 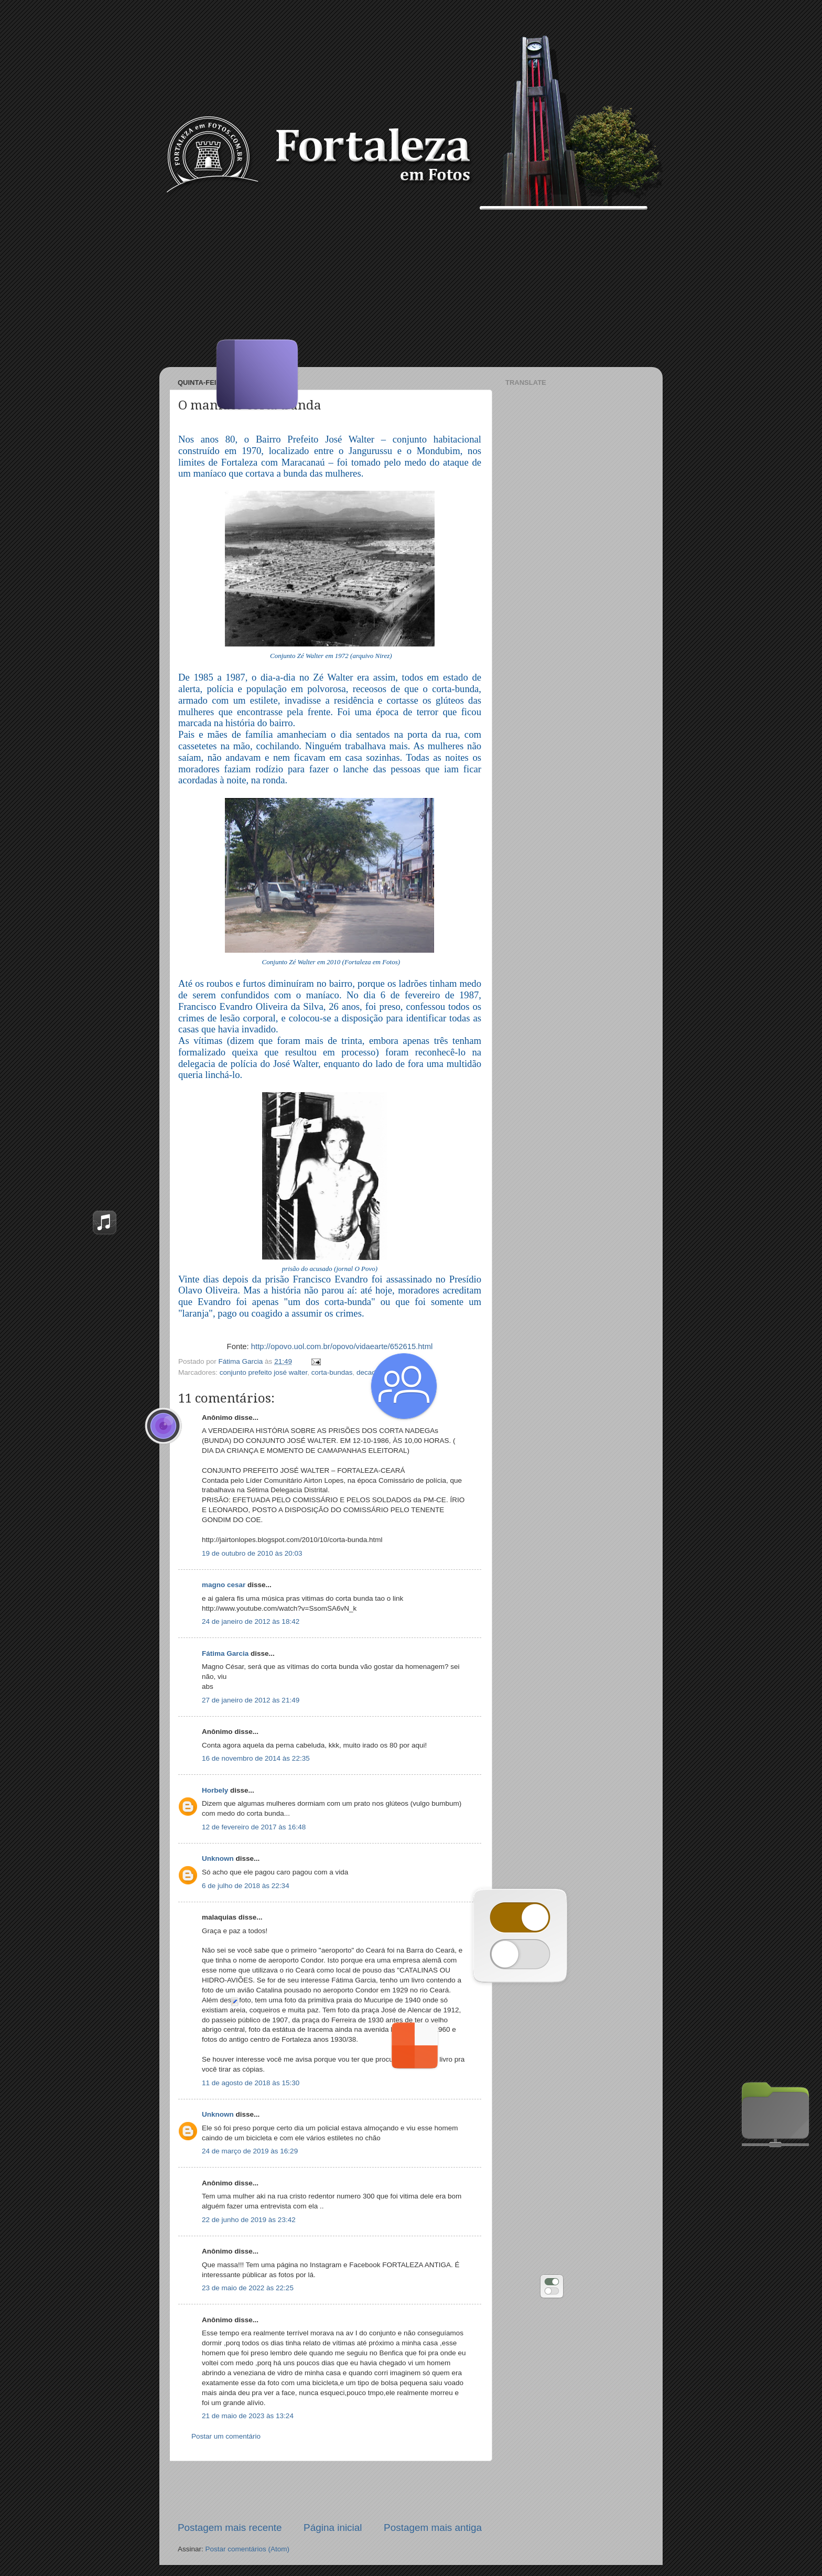 What do you see at coordinates (104, 1222) in the screenshot?
I see `open audacious music player` at bounding box center [104, 1222].